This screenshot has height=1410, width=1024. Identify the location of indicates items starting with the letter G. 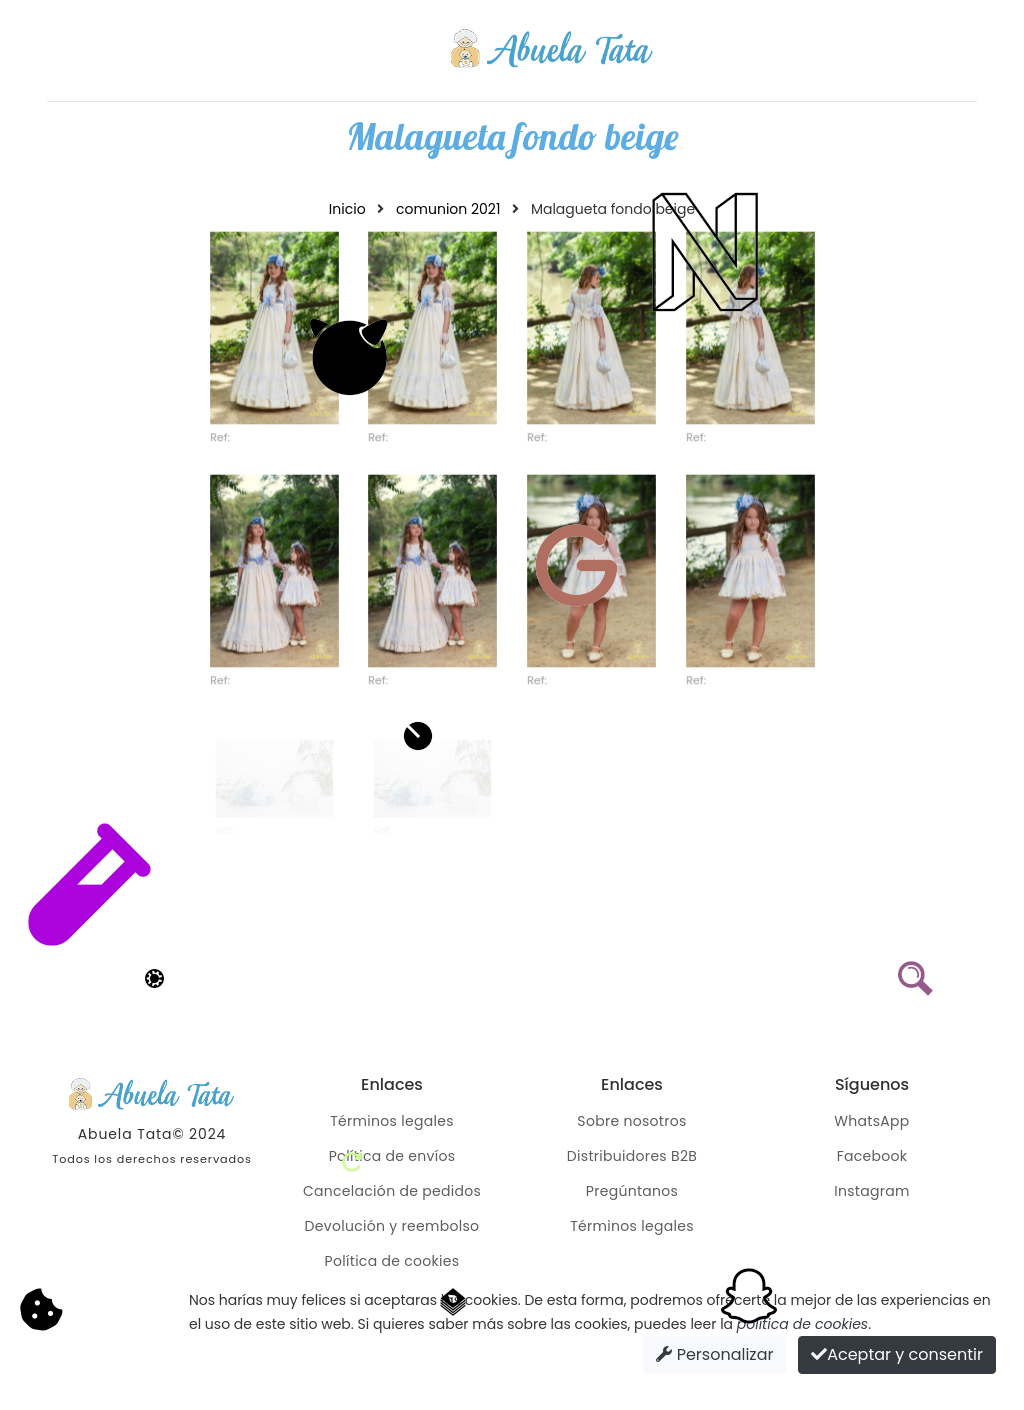
(576, 565).